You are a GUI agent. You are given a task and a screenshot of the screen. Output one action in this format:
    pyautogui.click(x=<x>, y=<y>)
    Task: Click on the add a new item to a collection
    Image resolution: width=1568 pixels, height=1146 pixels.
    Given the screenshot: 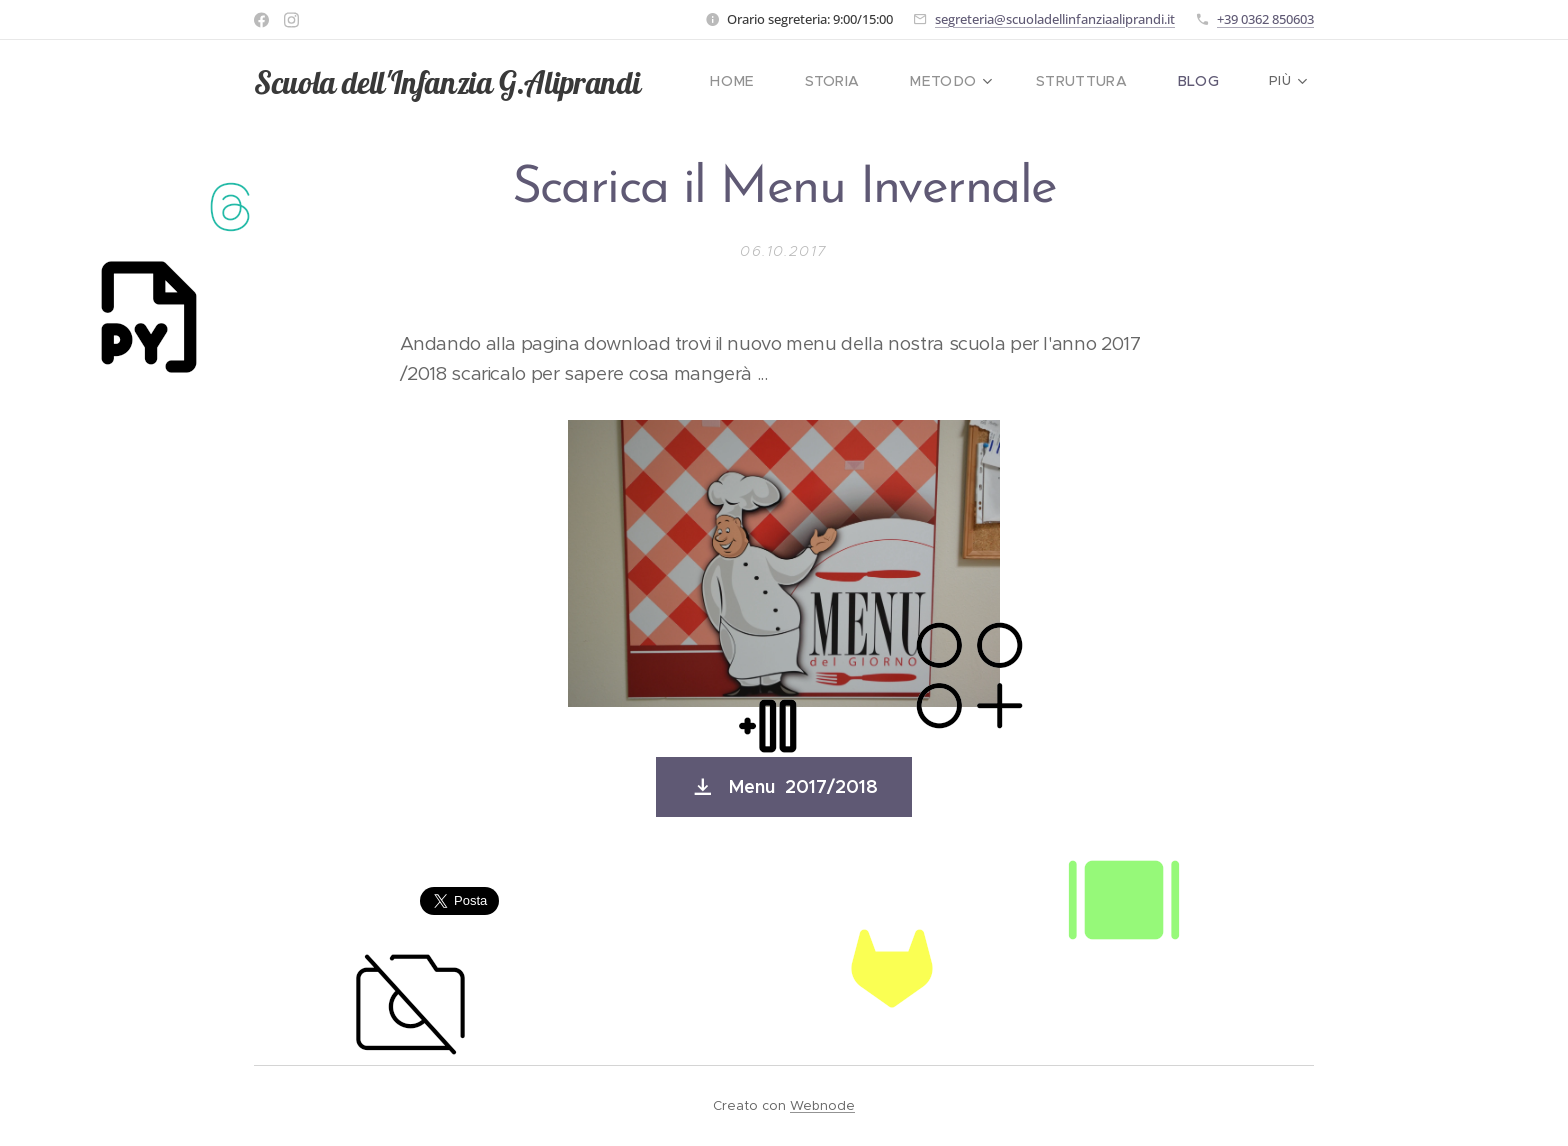 What is the action you would take?
    pyautogui.click(x=969, y=675)
    